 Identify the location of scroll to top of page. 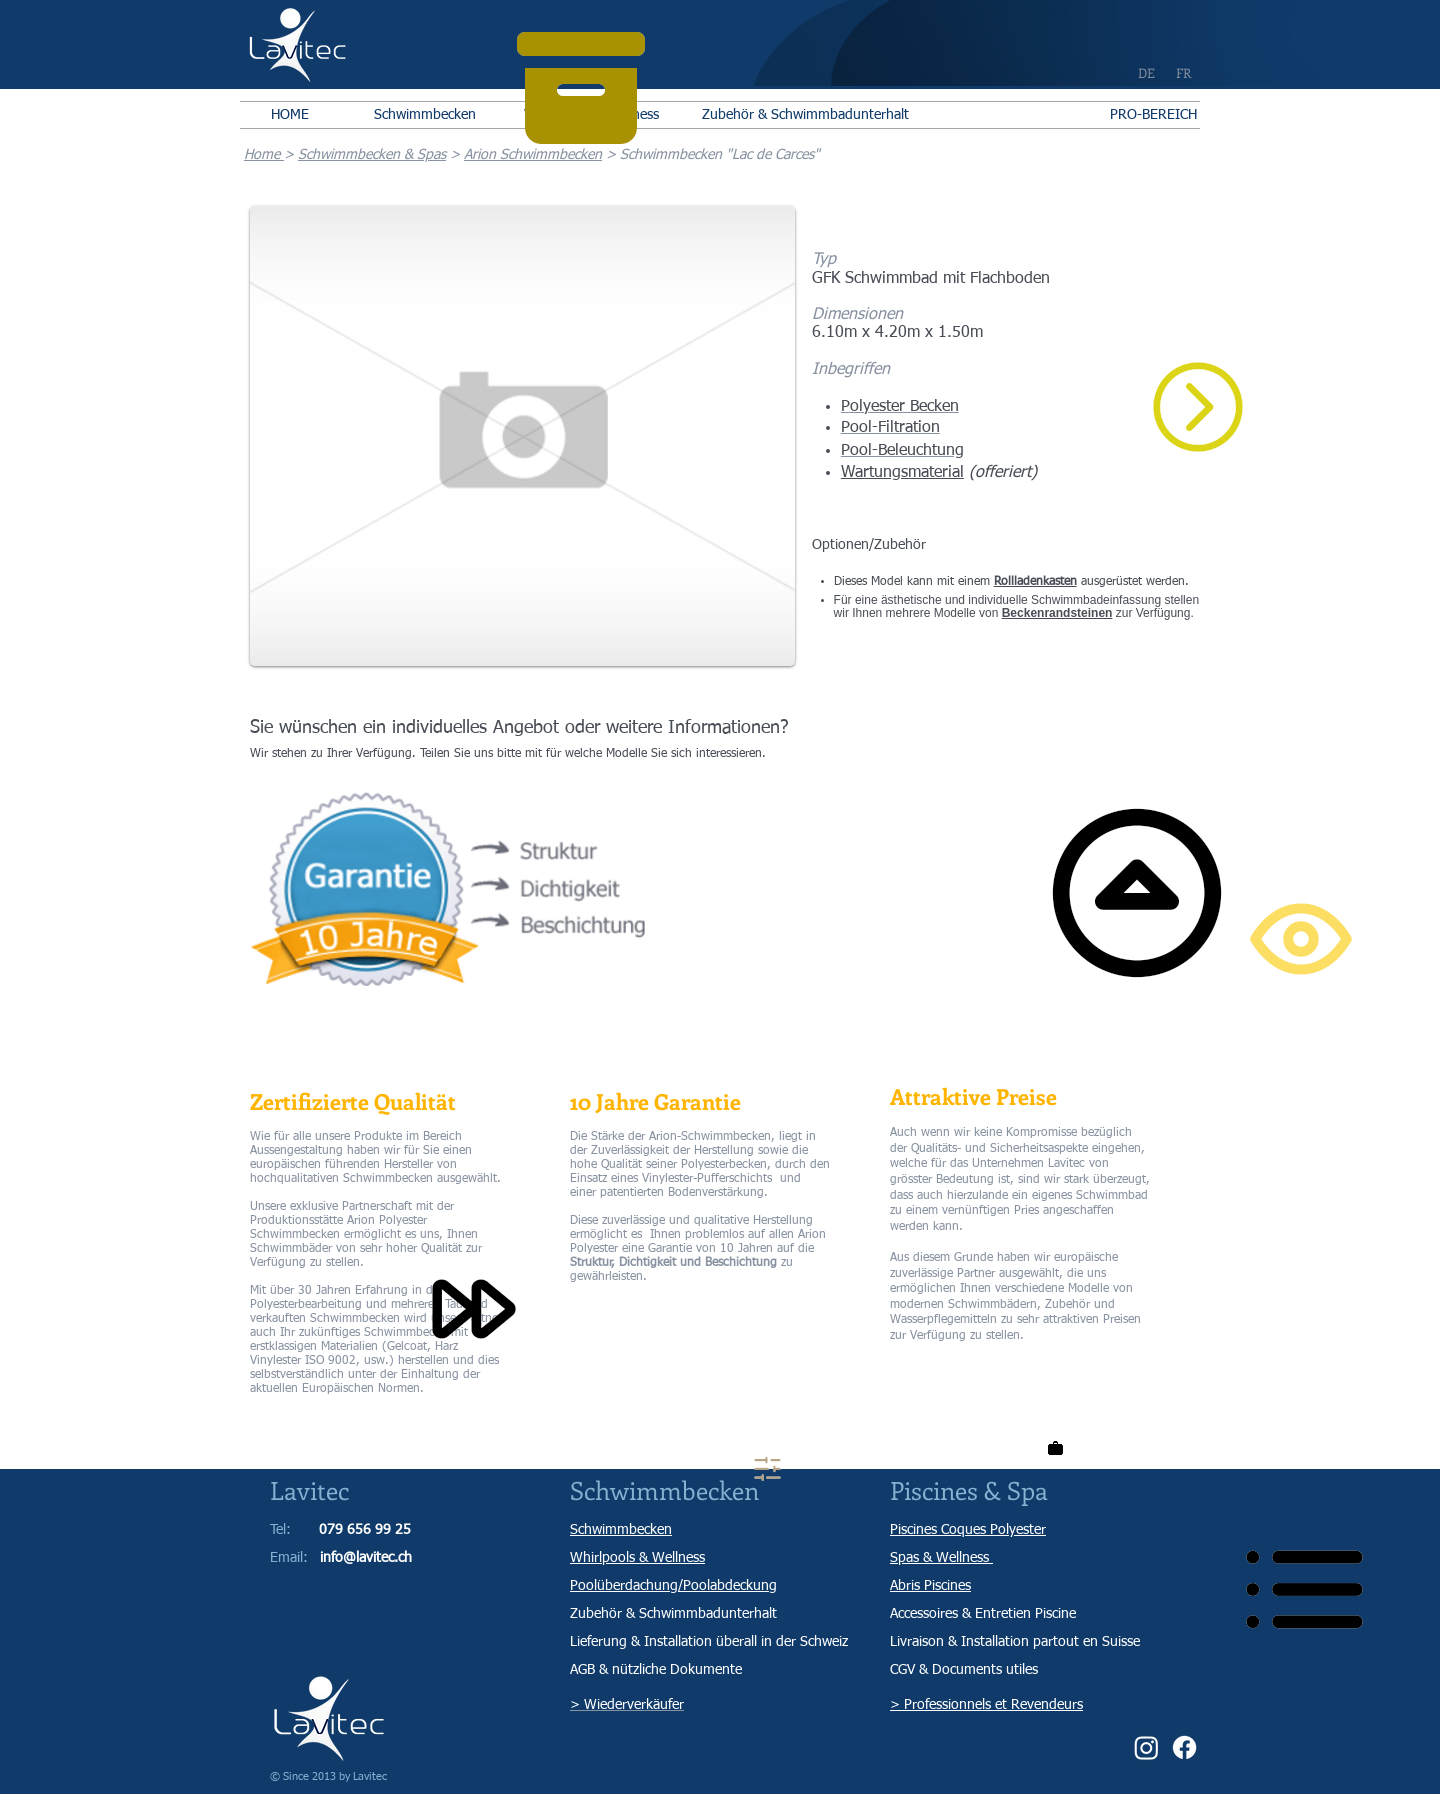
(1137, 893).